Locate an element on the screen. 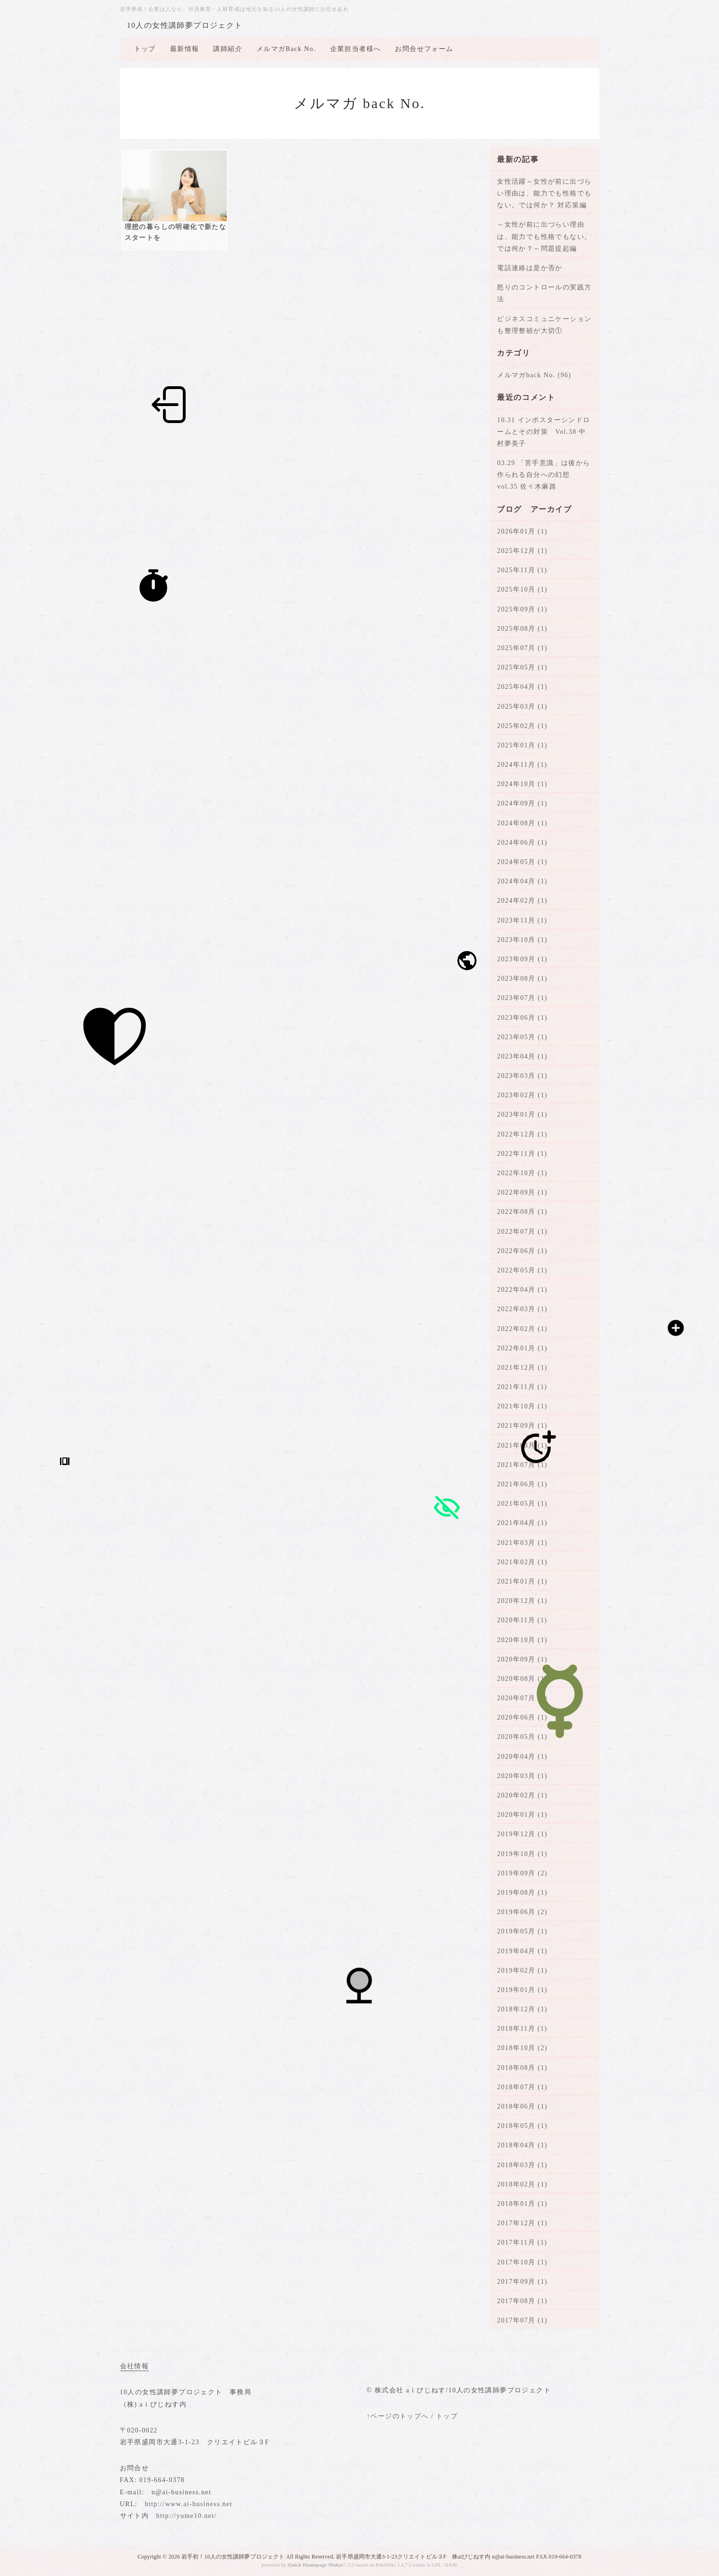 This screenshot has width=719, height=2576. add a new item is located at coordinates (676, 1328).